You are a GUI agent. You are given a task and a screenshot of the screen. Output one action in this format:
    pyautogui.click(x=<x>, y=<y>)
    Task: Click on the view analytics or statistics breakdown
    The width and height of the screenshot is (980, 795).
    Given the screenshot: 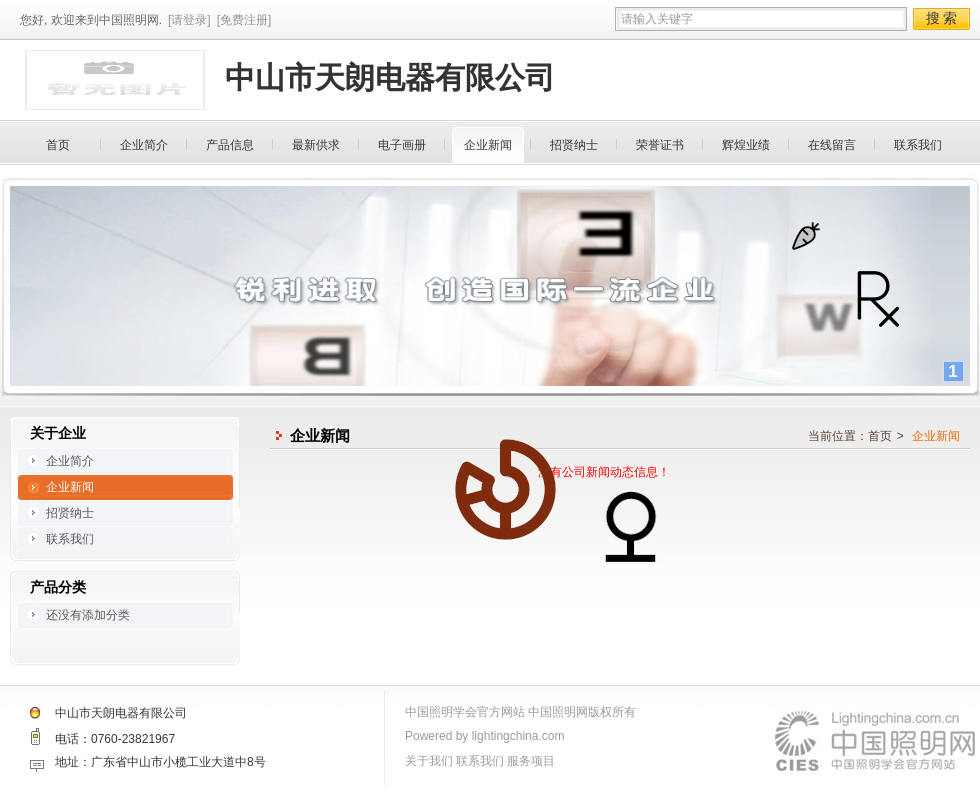 What is the action you would take?
    pyautogui.click(x=505, y=489)
    